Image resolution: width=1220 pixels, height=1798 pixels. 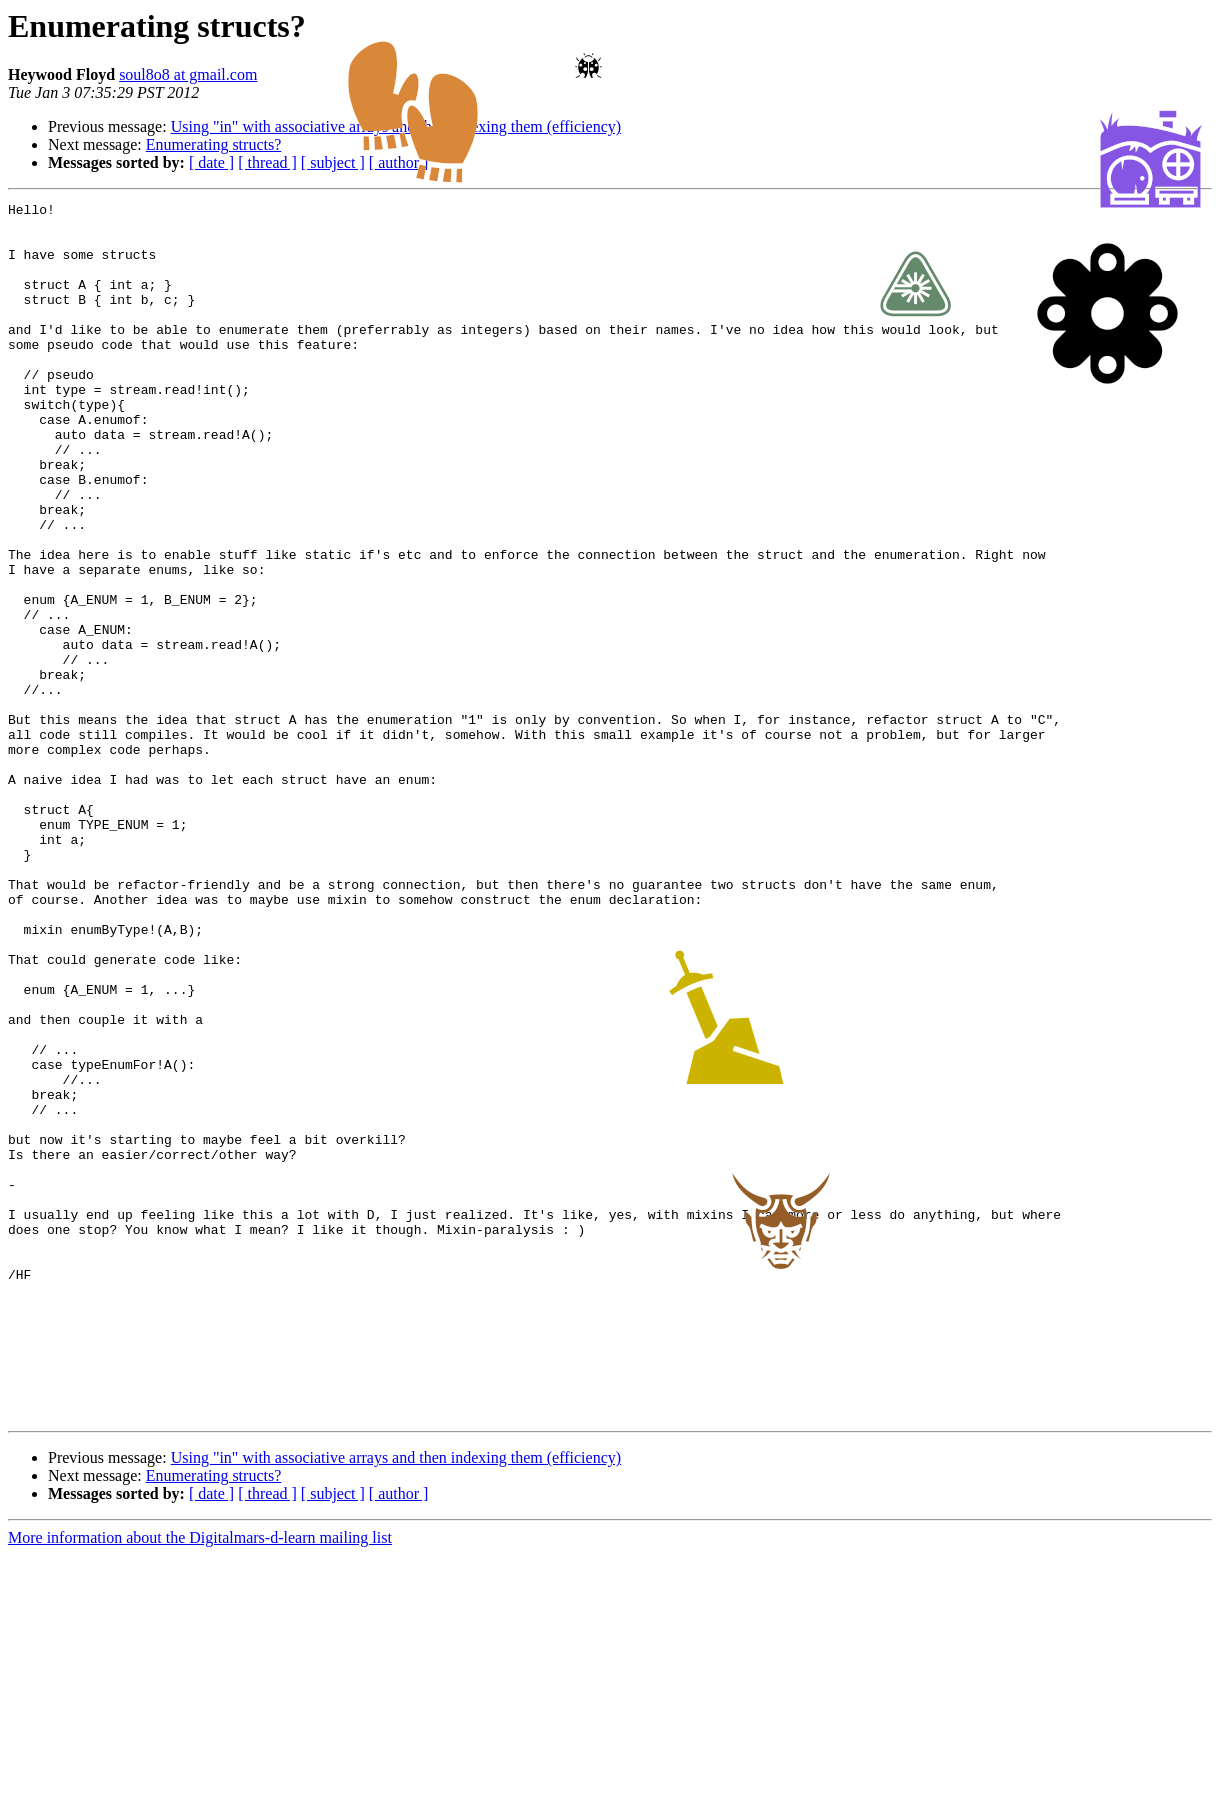 I want to click on select a hobbit hole or underground dwelling in a fantasy game, so click(x=1150, y=157).